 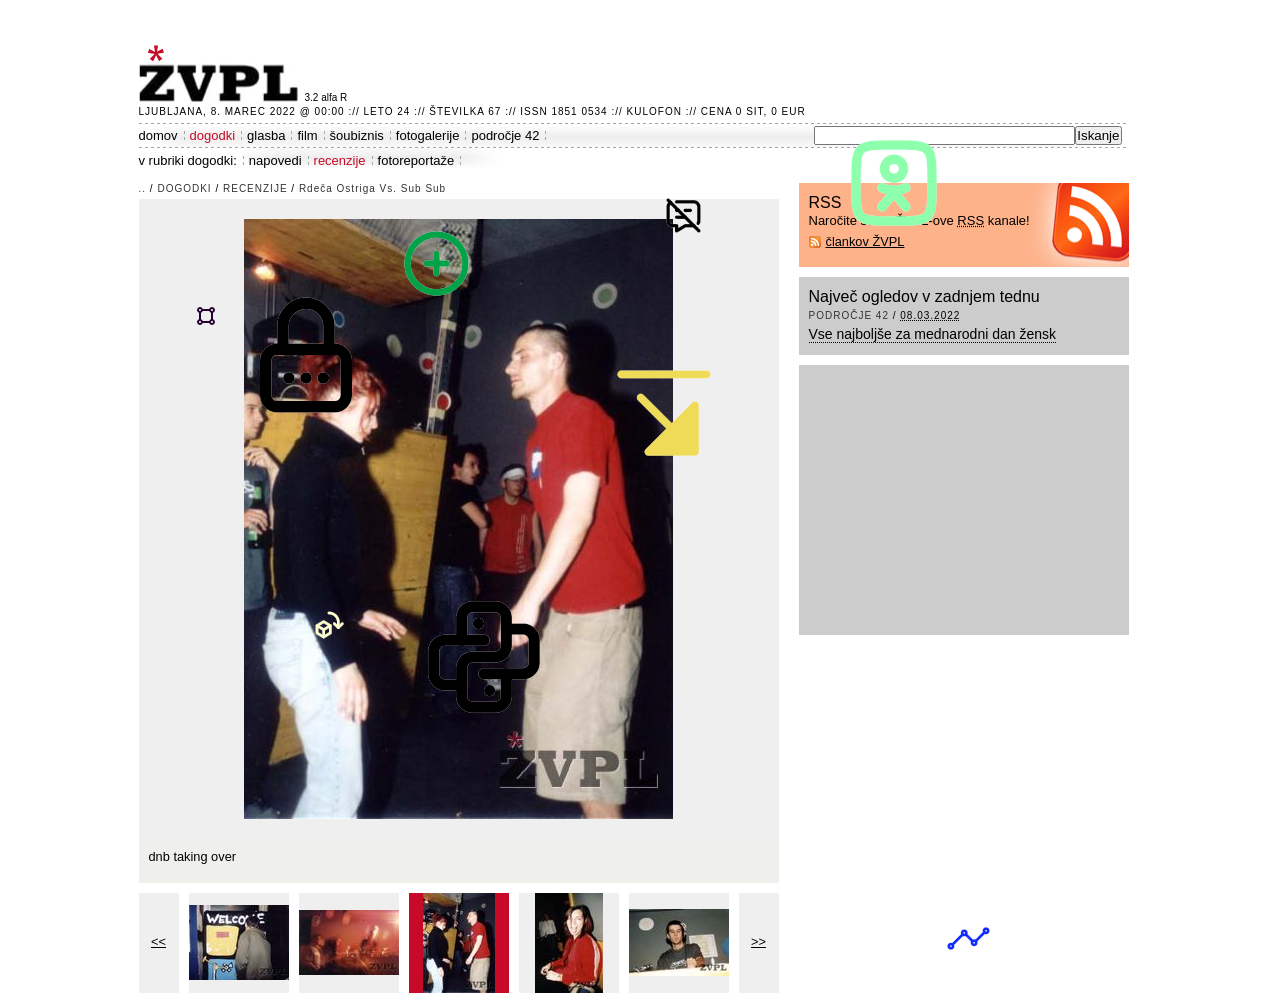 What do you see at coordinates (664, 417) in the screenshot?
I see `move item to bottom-right corner` at bounding box center [664, 417].